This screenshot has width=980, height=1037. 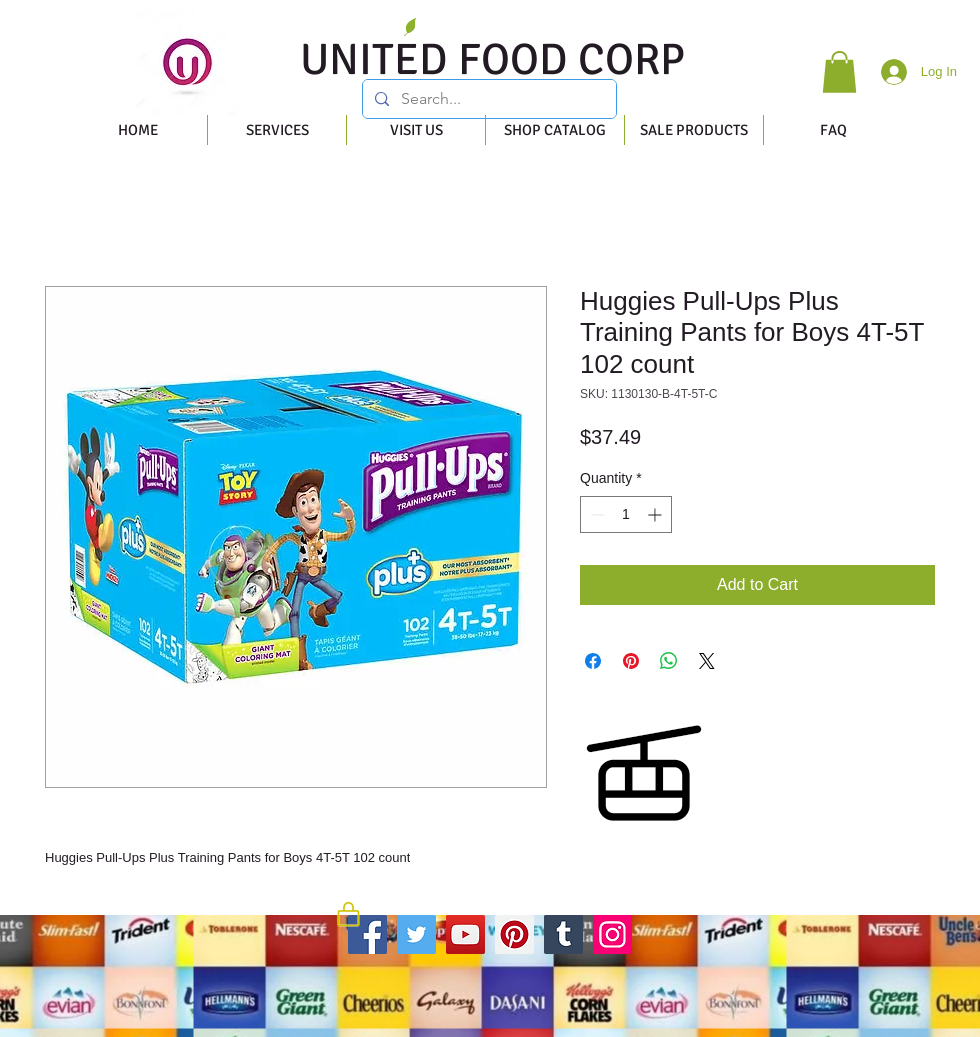 I want to click on access cable car or gondola transit information, so click(x=644, y=775).